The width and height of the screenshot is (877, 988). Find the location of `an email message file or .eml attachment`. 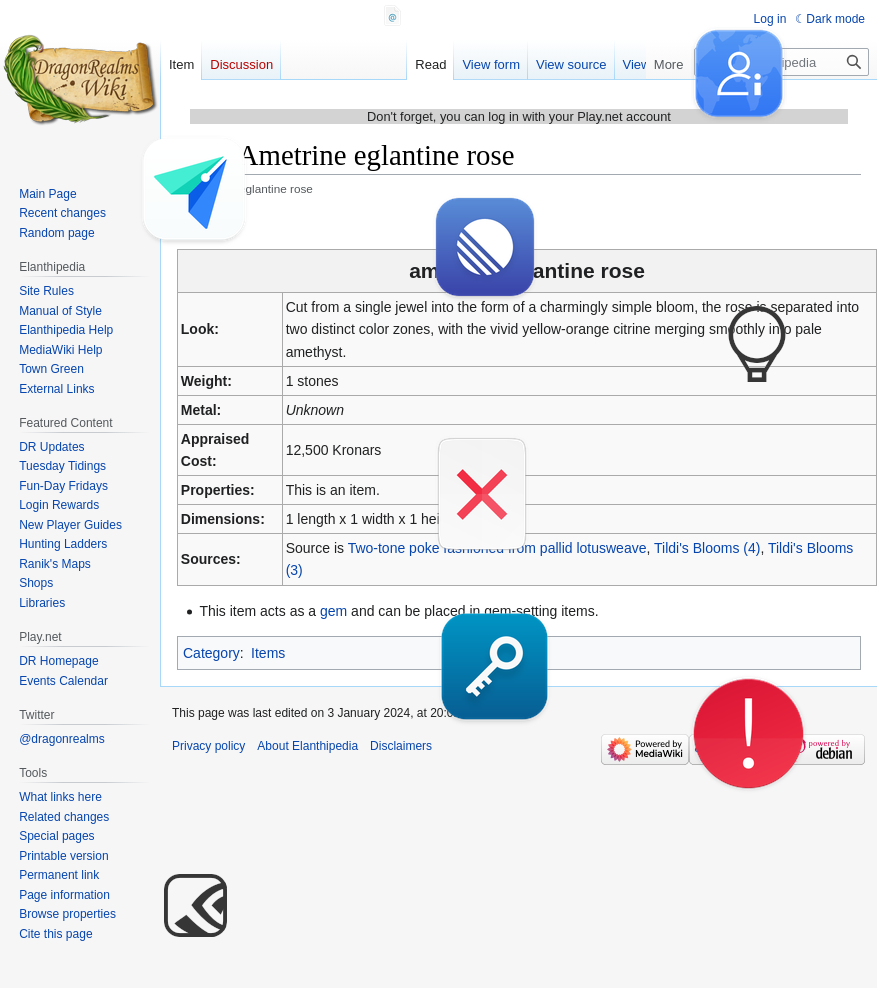

an email message file or .eml attachment is located at coordinates (392, 15).